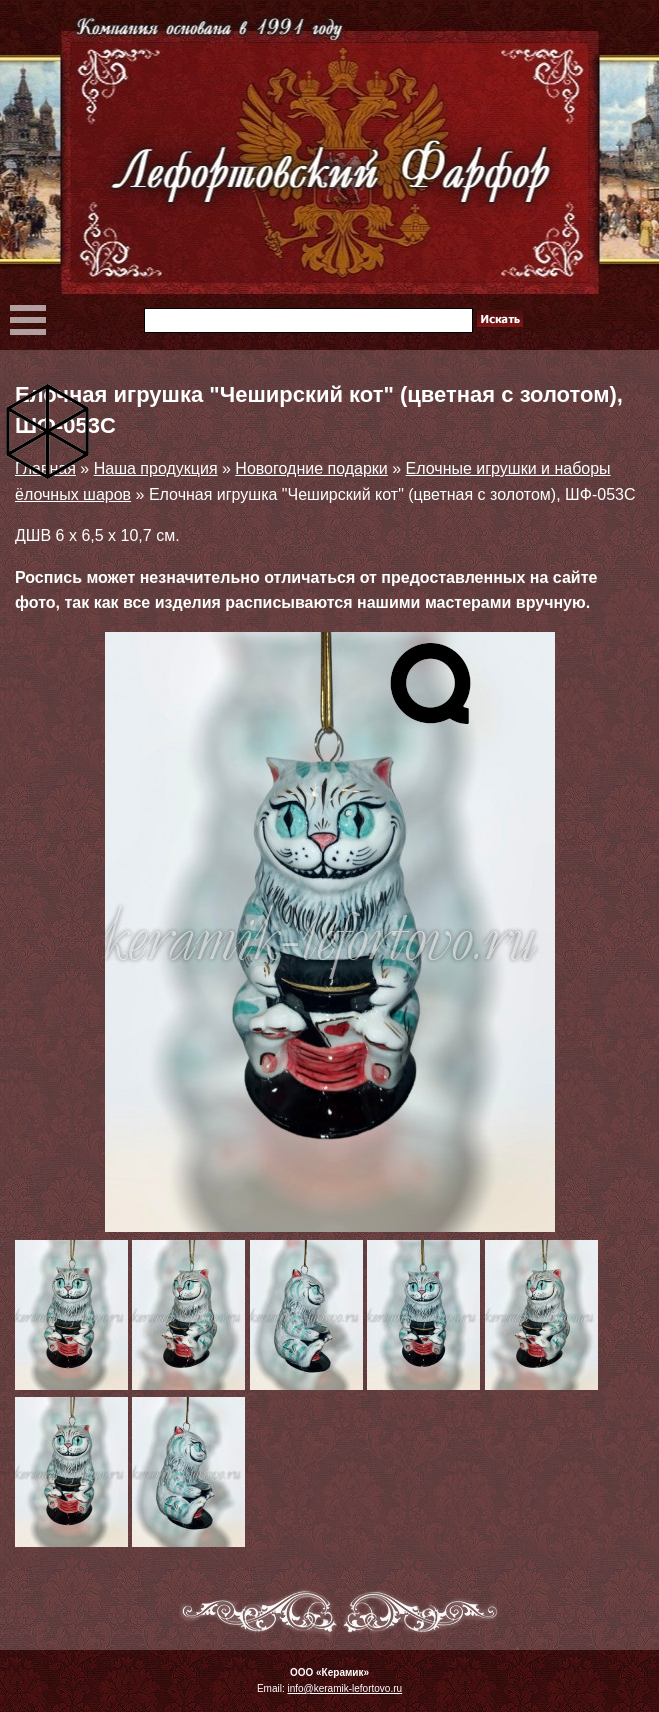 This screenshot has height=1712, width=659. I want to click on vfairs virtual events platform logo, so click(47, 431).